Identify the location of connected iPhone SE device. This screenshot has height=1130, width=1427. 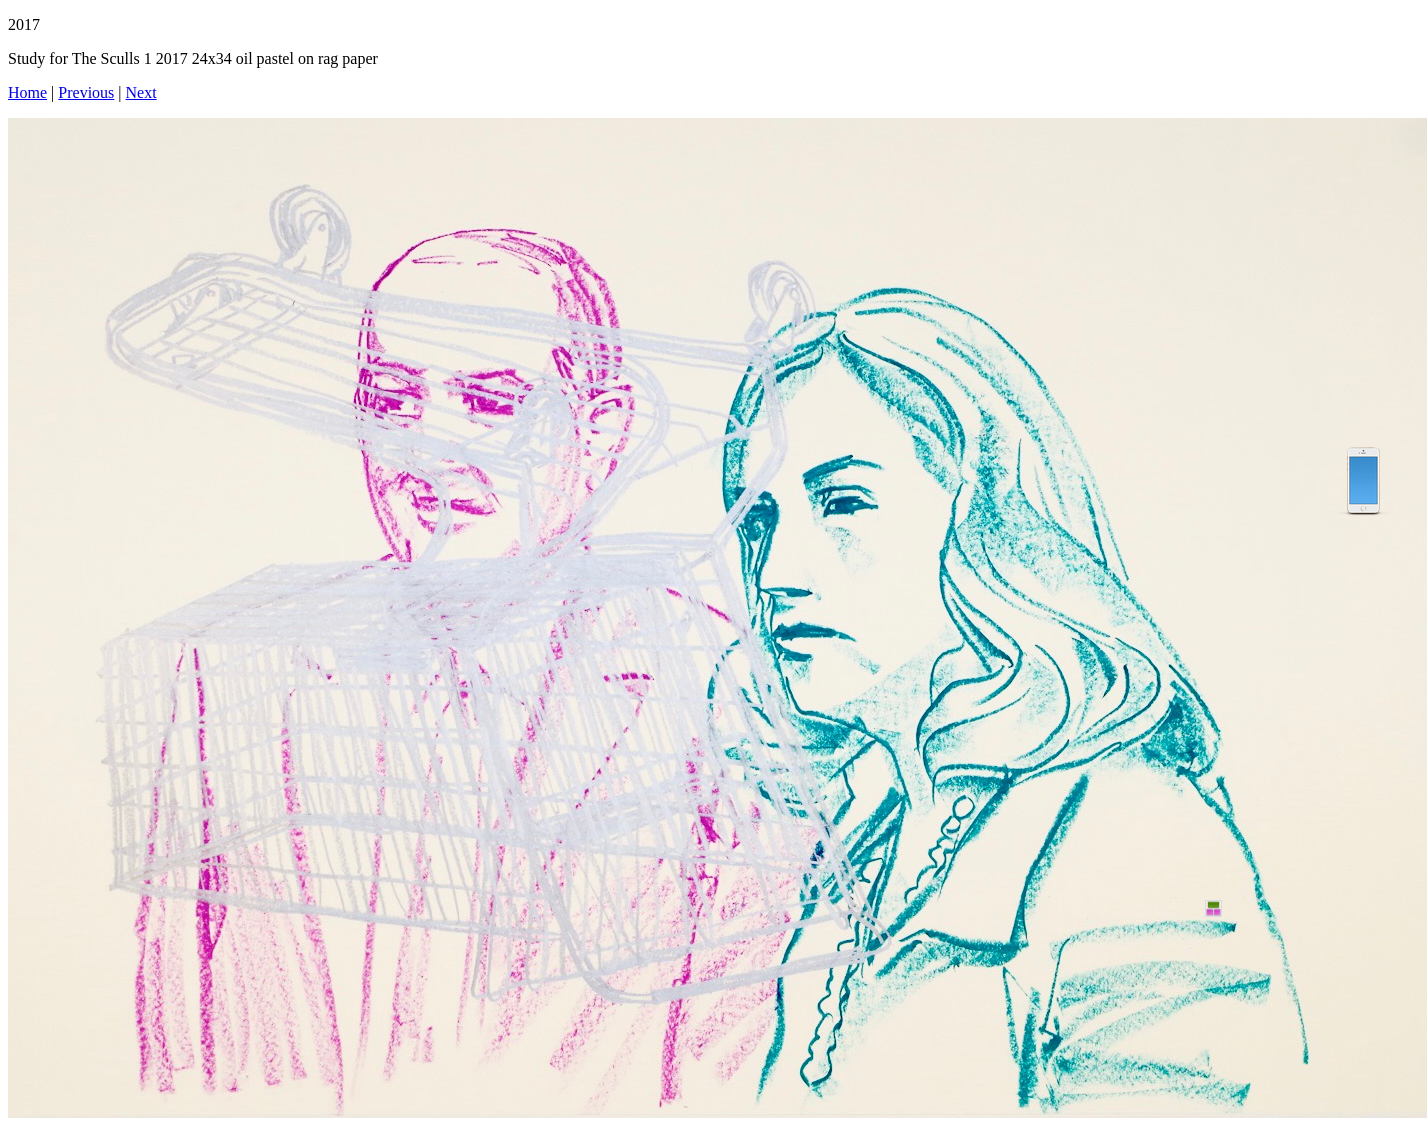
(1363, 481).